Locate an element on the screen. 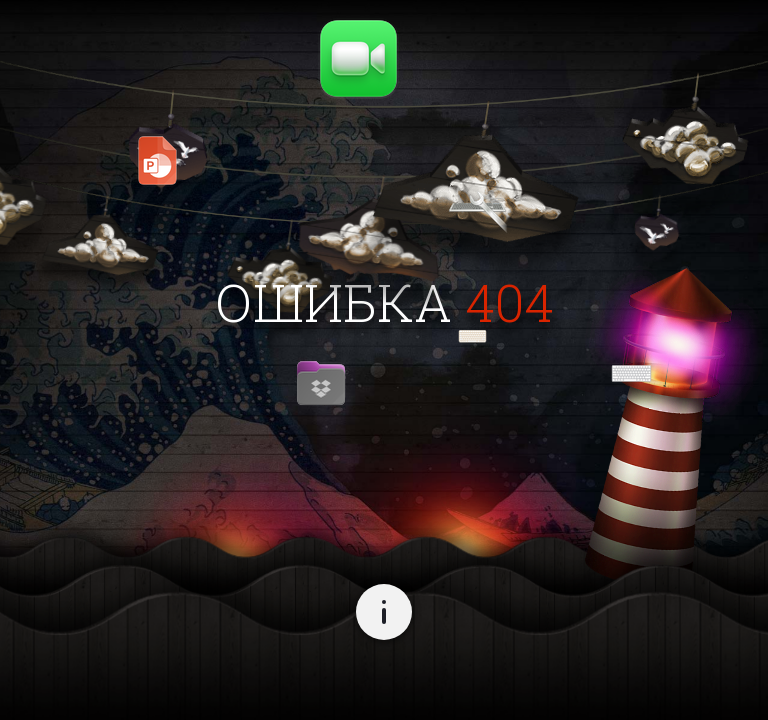 This screenshot has width=768, height=720. access keyboard settings and preferences is located at coordinates (477, 201).